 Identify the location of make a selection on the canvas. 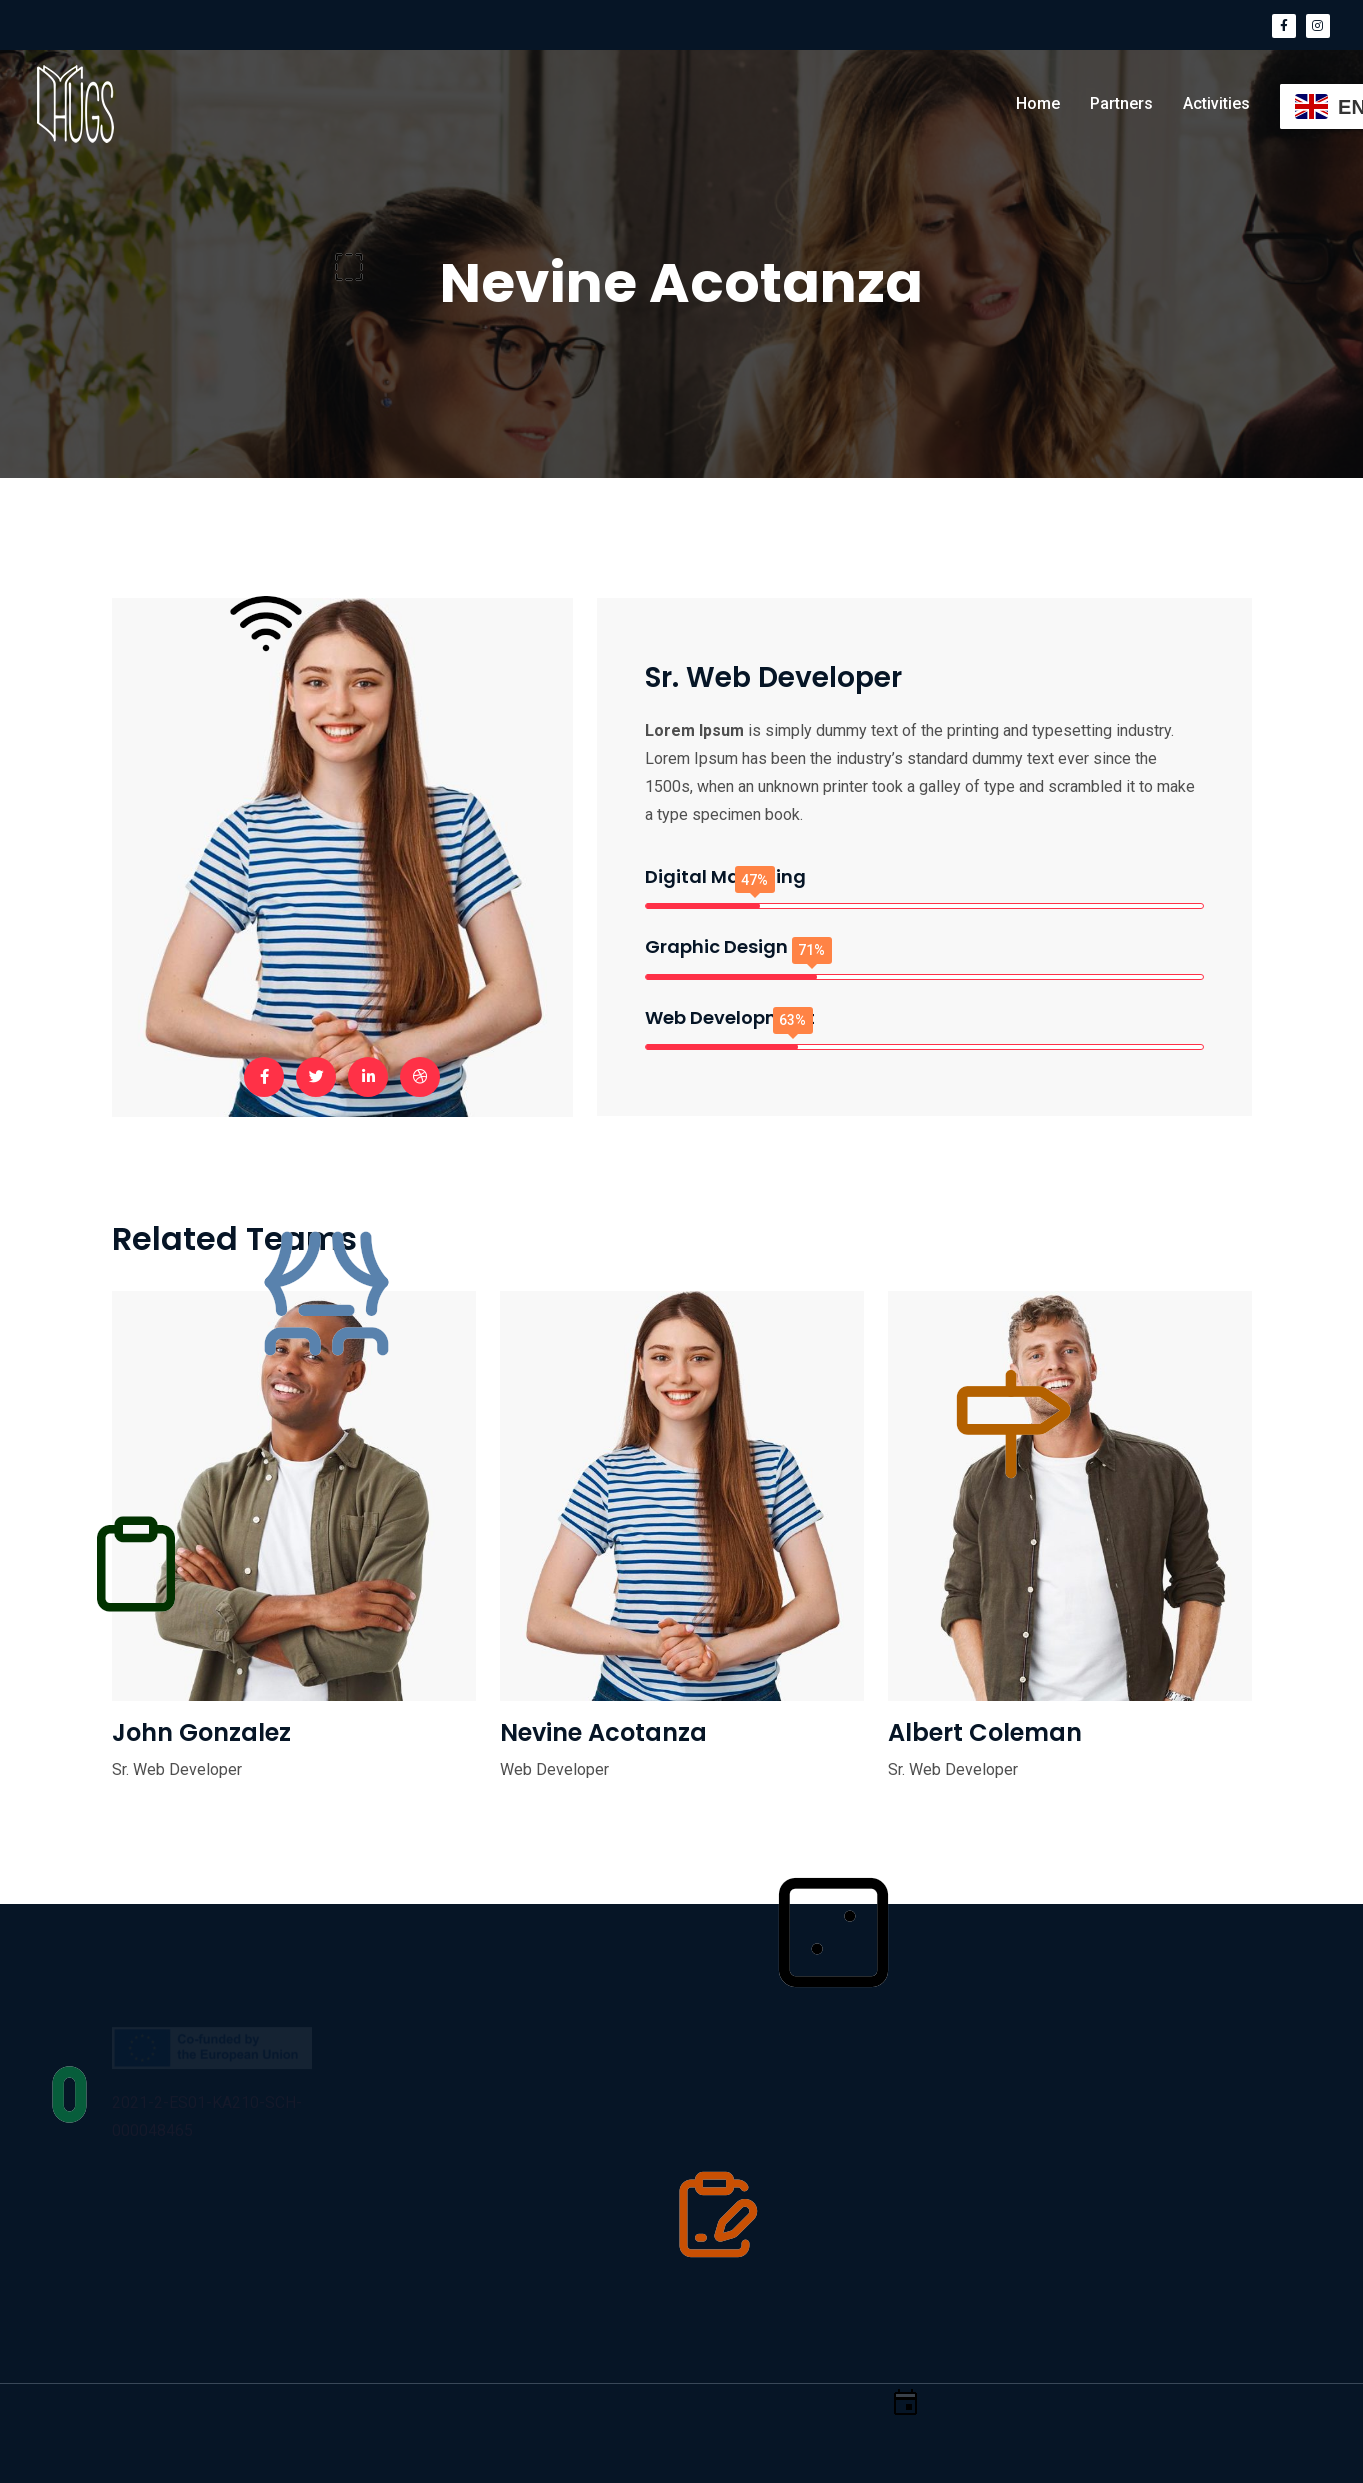
(349, 267).